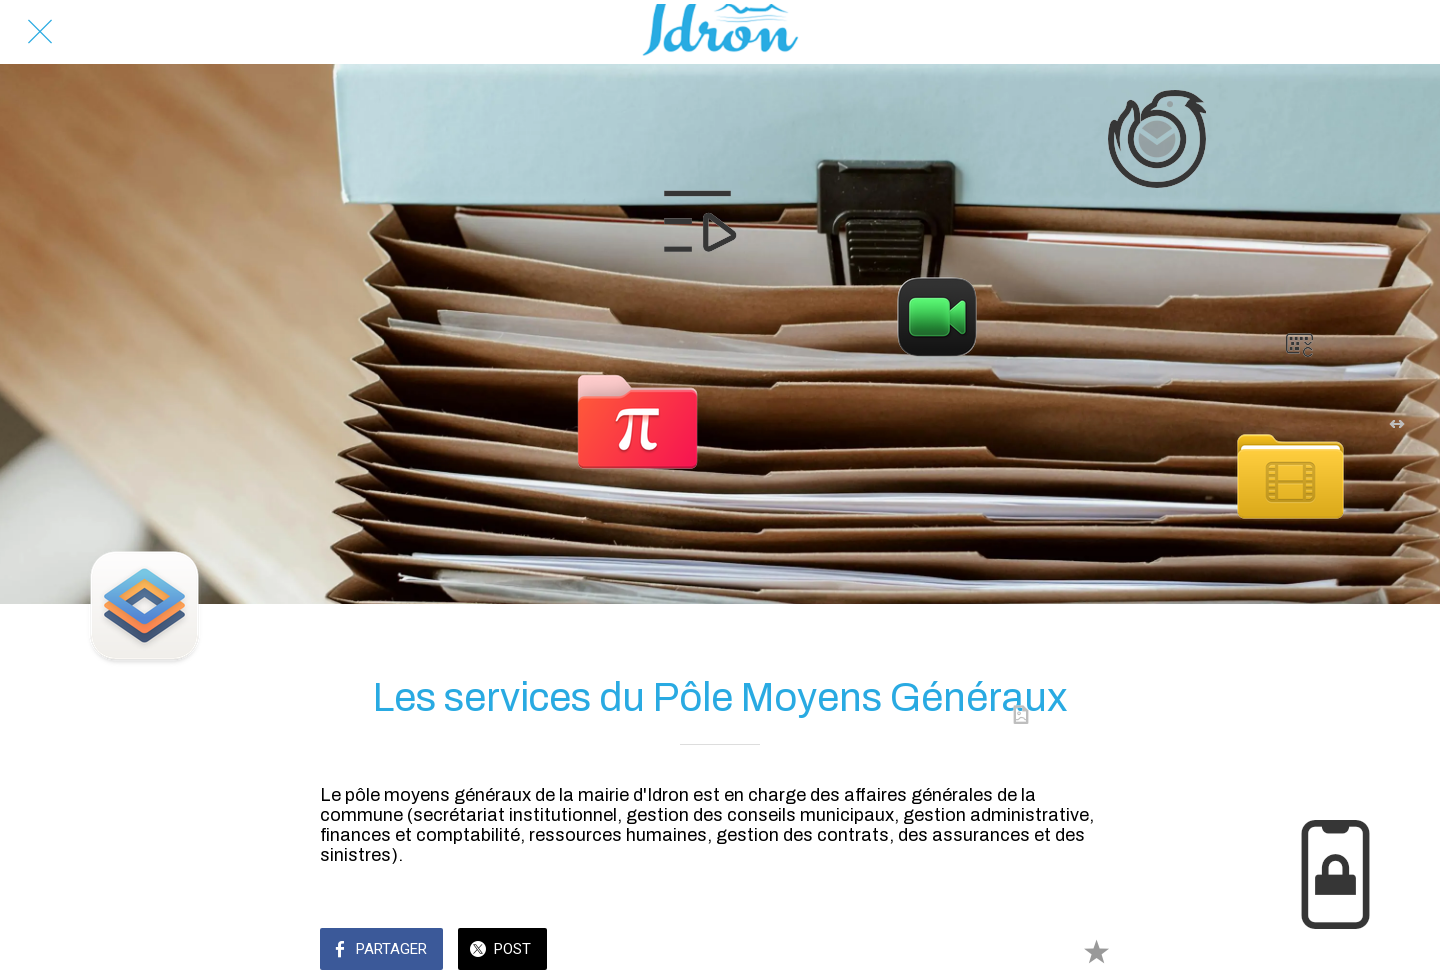  I want to click on open on-screen keyboard settings, so click(1299, 343).